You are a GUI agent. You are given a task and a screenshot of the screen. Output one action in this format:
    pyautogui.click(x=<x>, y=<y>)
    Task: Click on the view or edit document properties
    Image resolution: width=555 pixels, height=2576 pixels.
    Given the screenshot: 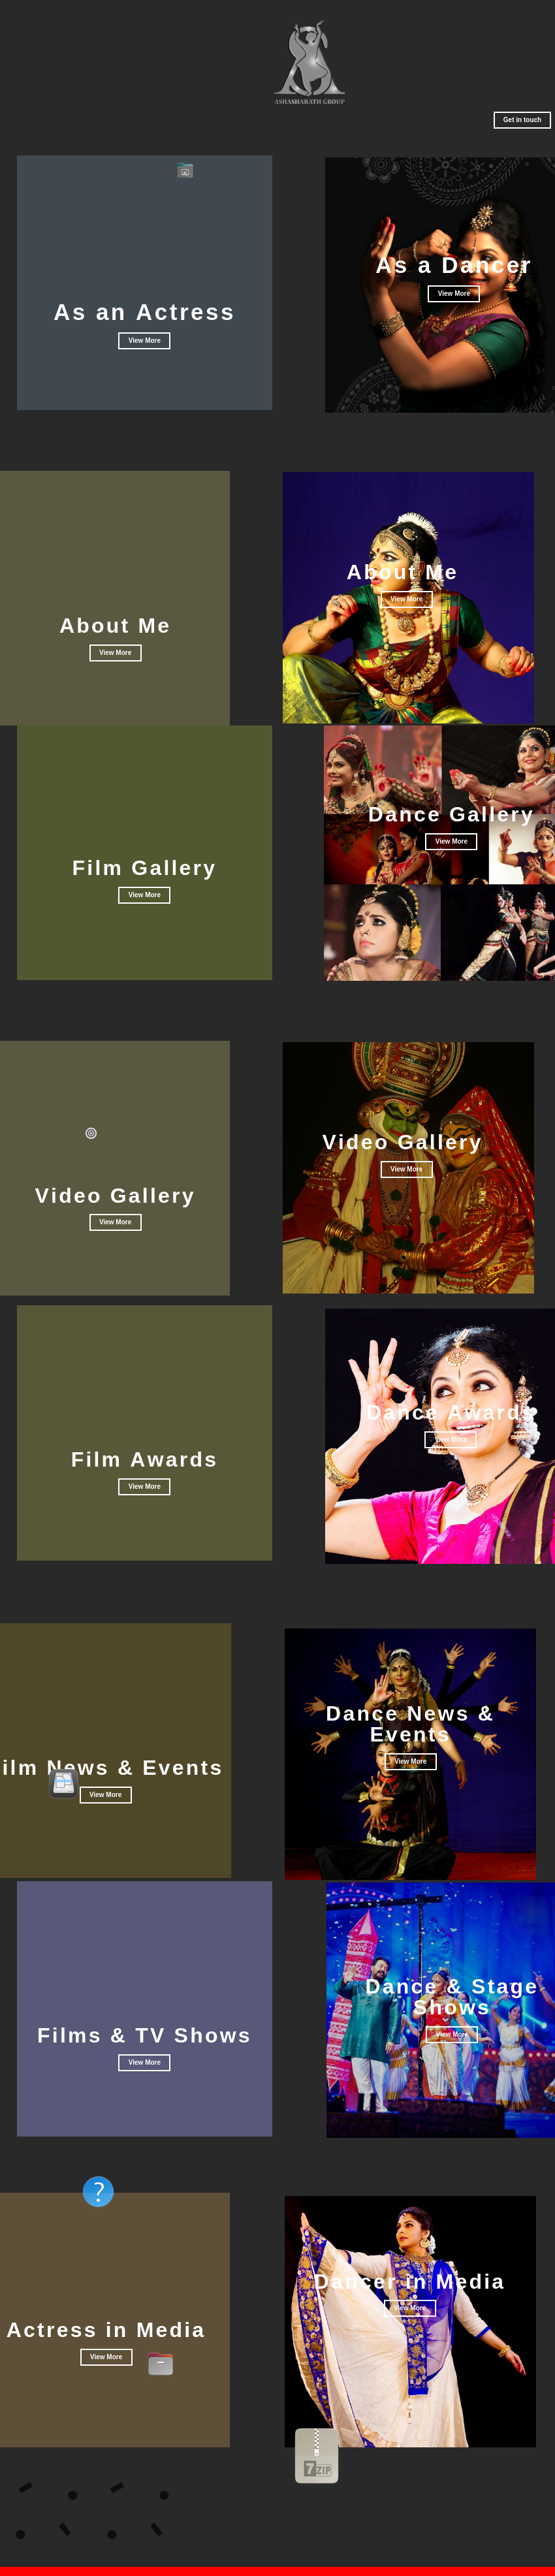 What is the action you would take?
    pyautogui.click(x=91, y=1133)
    